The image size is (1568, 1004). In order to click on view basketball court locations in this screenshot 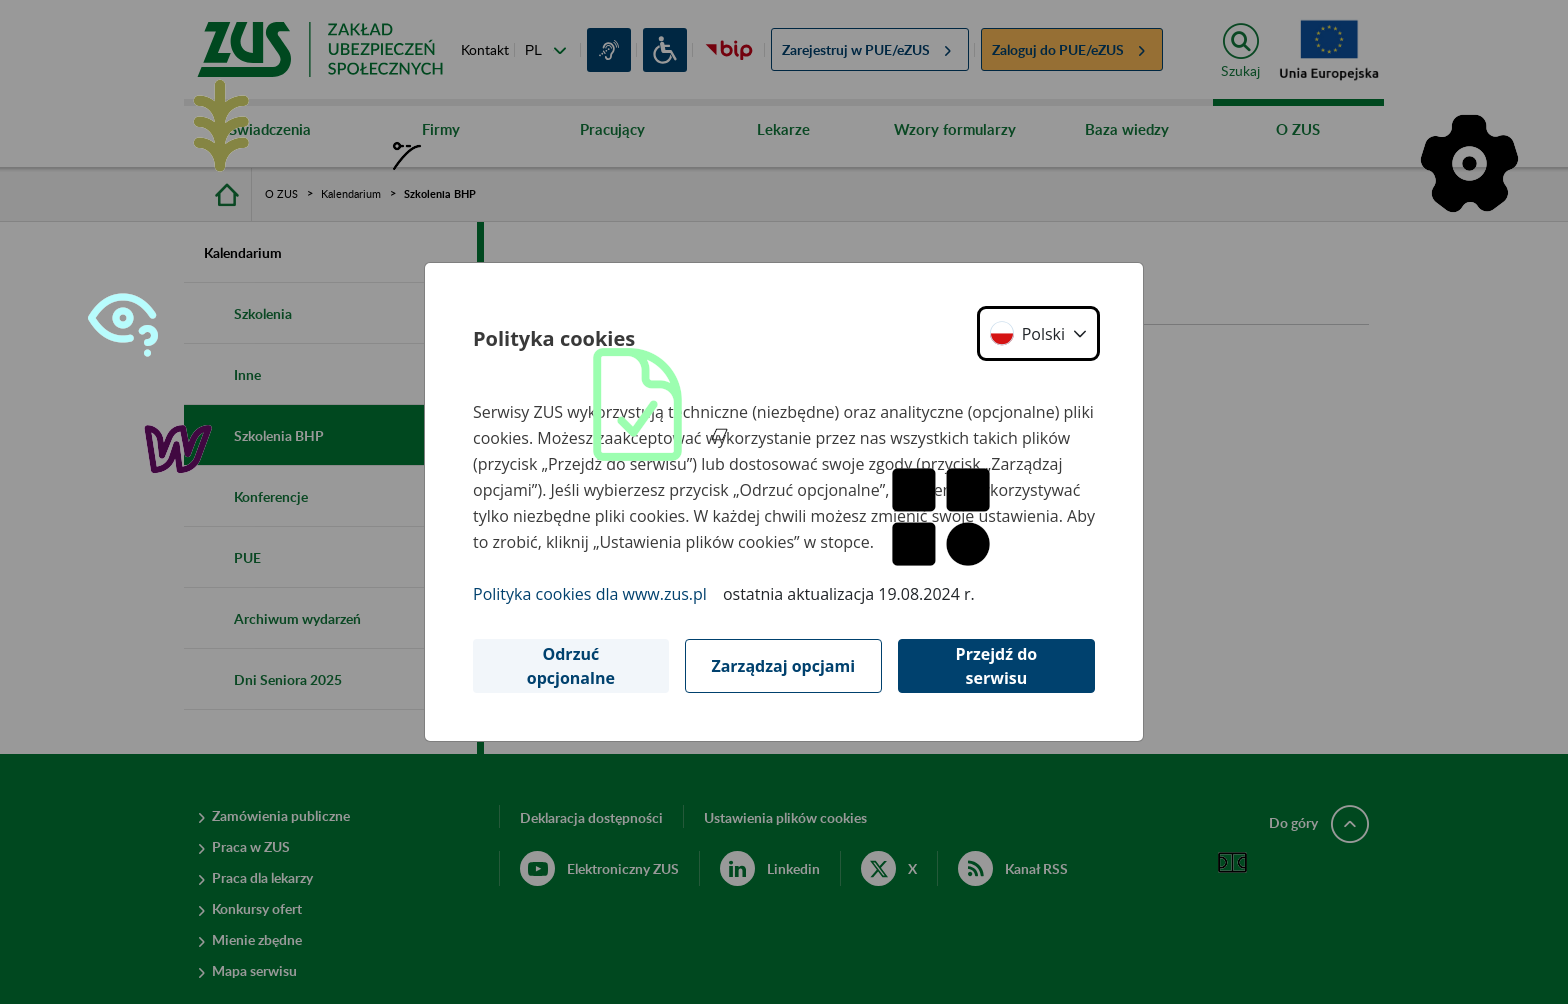, I will do `click(1232, 862)`.